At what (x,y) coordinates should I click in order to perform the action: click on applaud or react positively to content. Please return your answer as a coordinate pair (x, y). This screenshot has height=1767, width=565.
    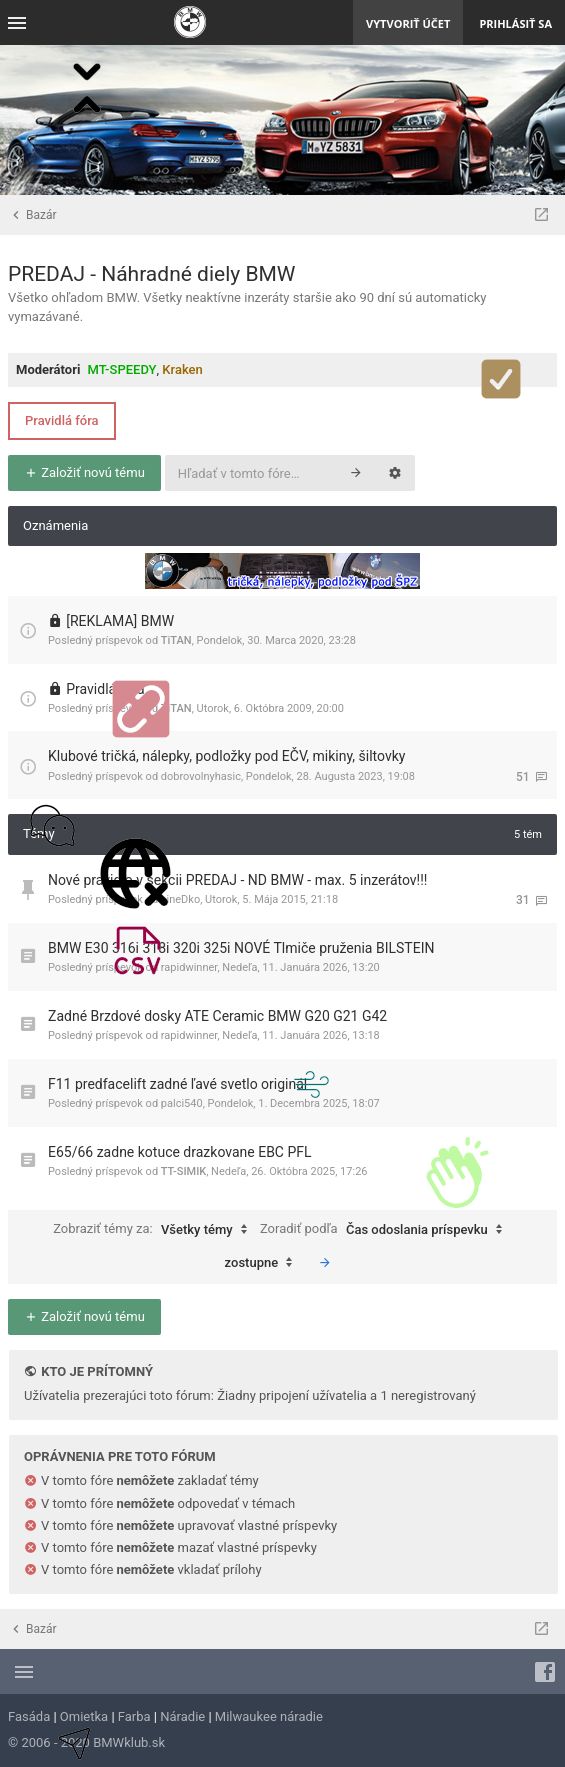
    Looking at the image, I should click on (456, 1172).